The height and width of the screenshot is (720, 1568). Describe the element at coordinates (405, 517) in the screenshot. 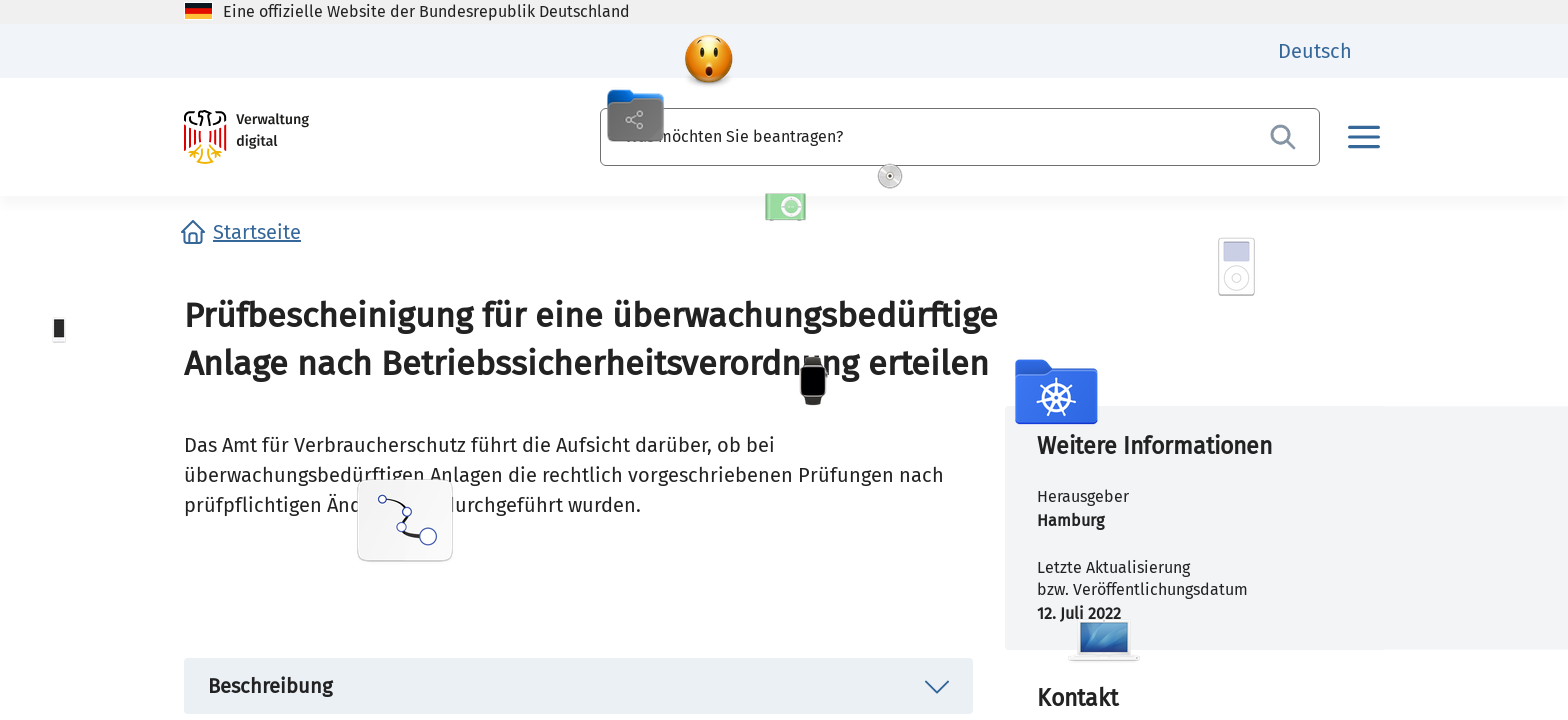

I see `open a karbon vector graphics file` at that location.